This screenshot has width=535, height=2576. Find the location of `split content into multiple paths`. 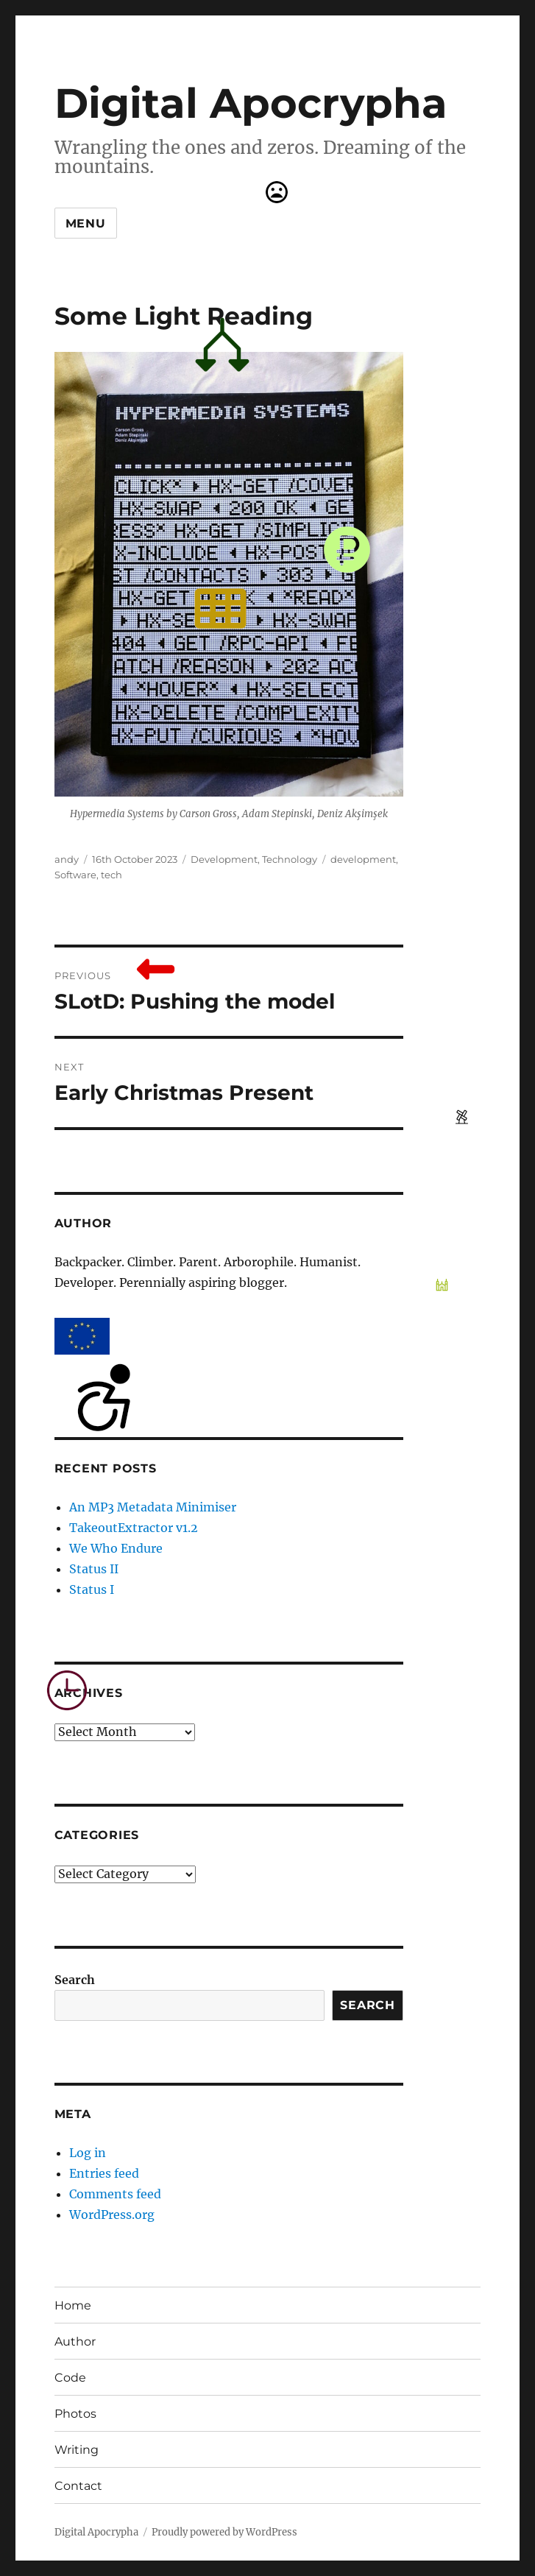

split content into multiple paths is located at coordinates (222, 347).